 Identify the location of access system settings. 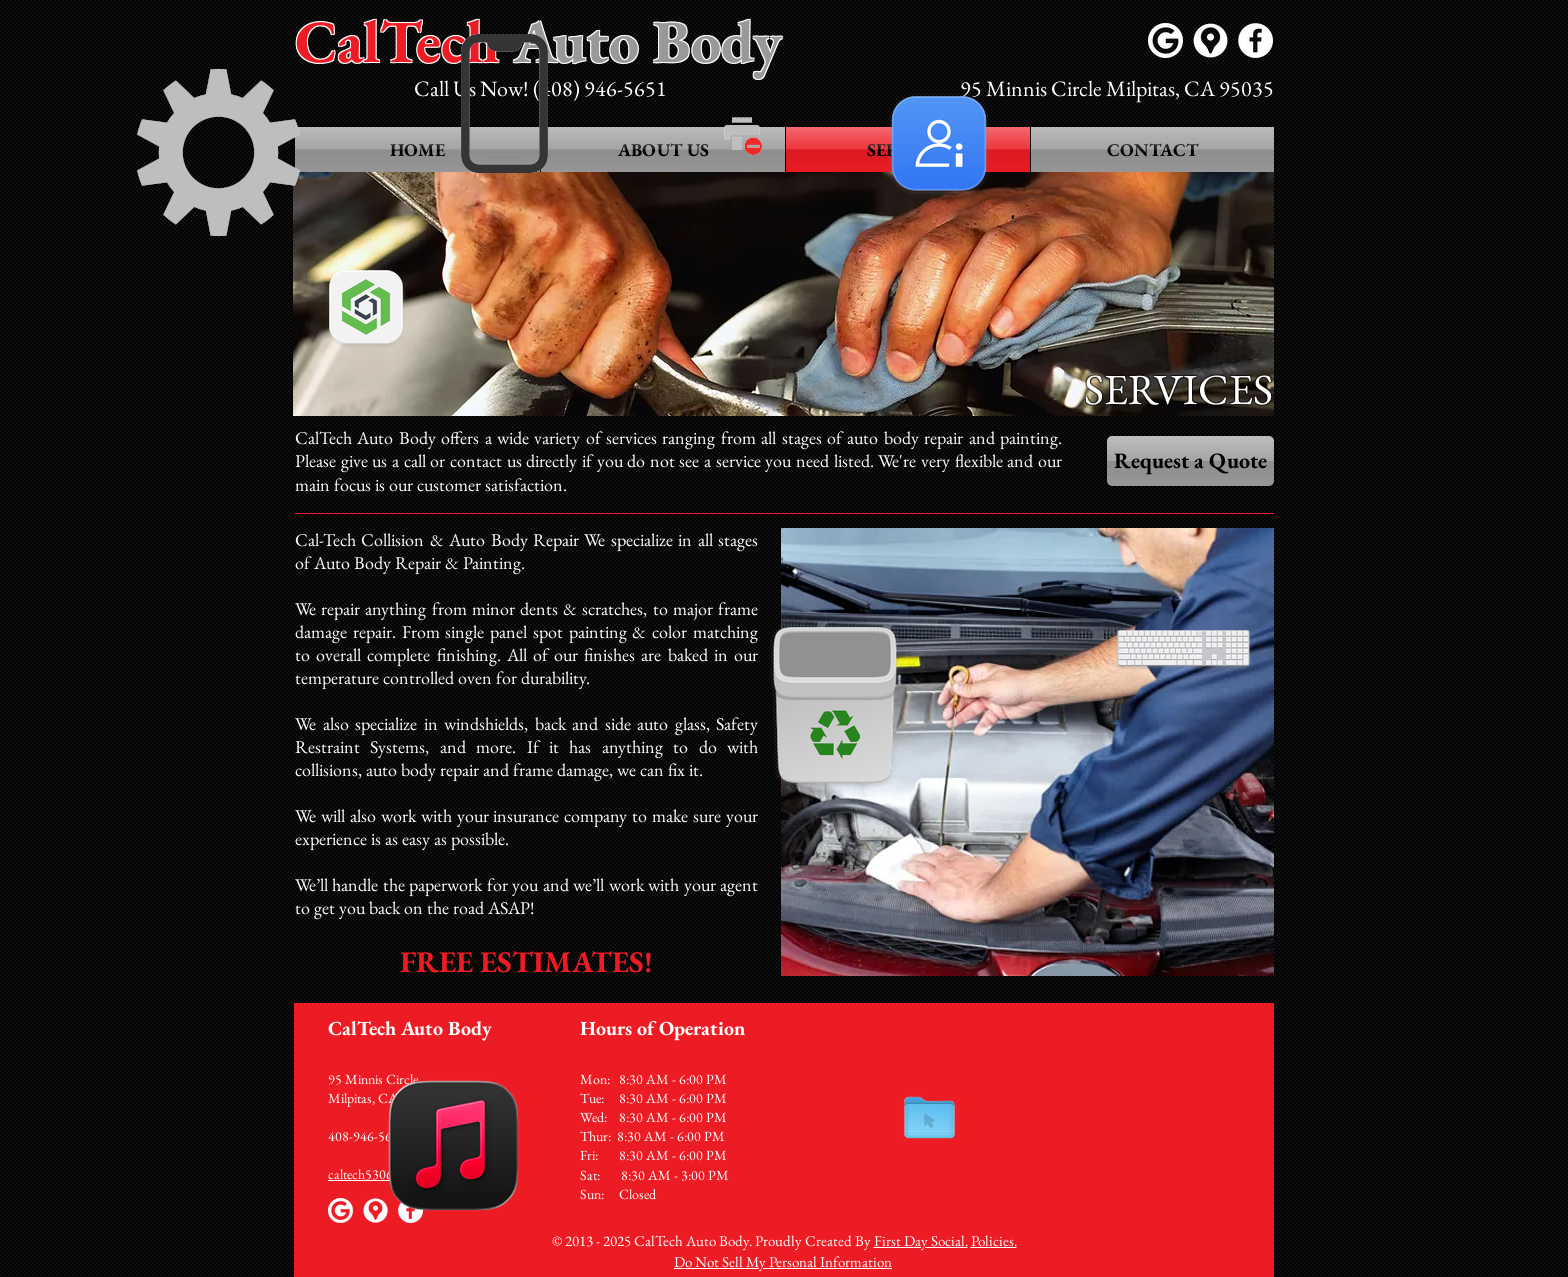
(218, 152).